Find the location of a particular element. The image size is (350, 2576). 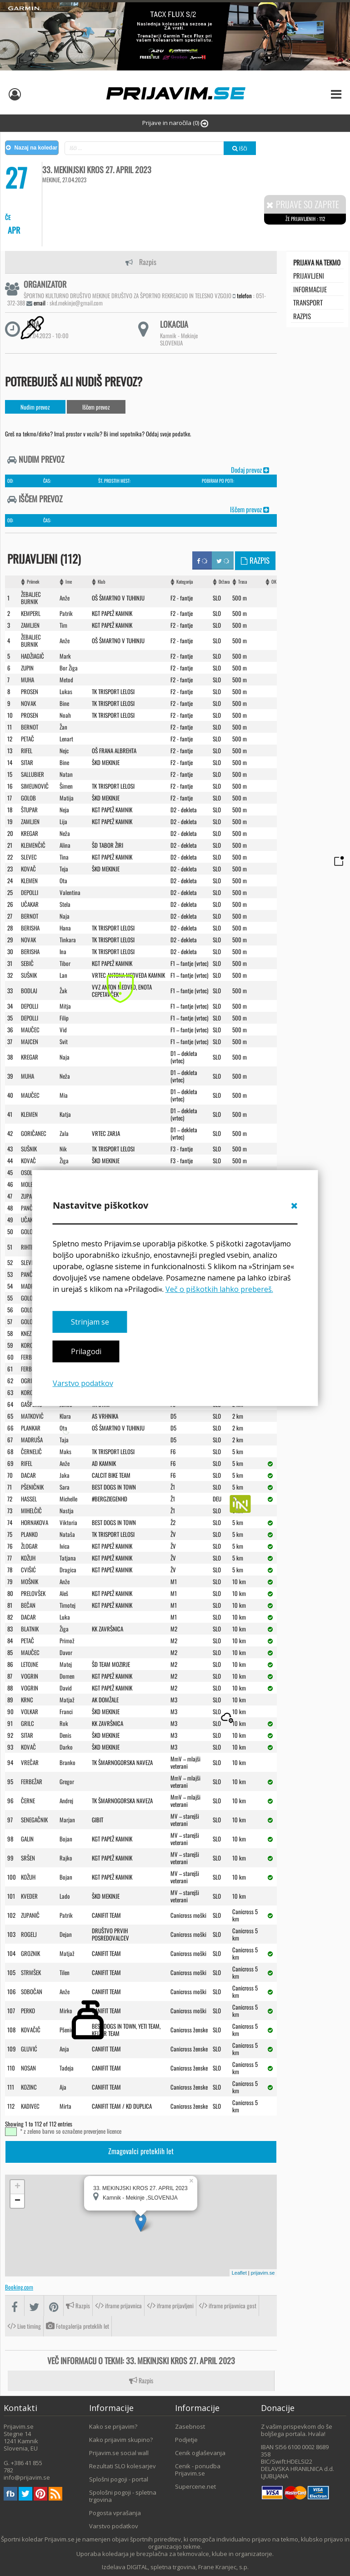

access hand washing or hygiene instructions is located at coordinates (88, 2021).